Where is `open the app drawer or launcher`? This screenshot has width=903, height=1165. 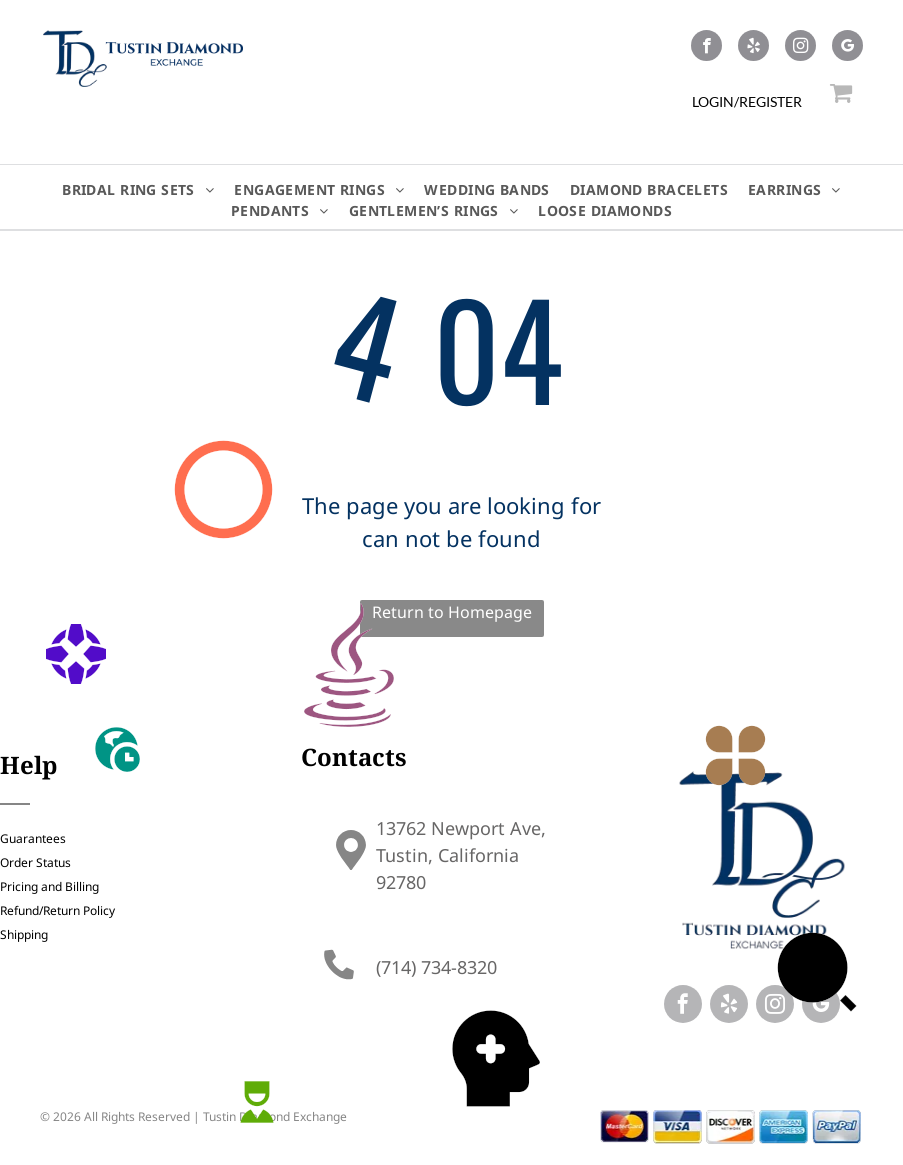 open the app drawer or launcher is located at coordinates (735, 755).